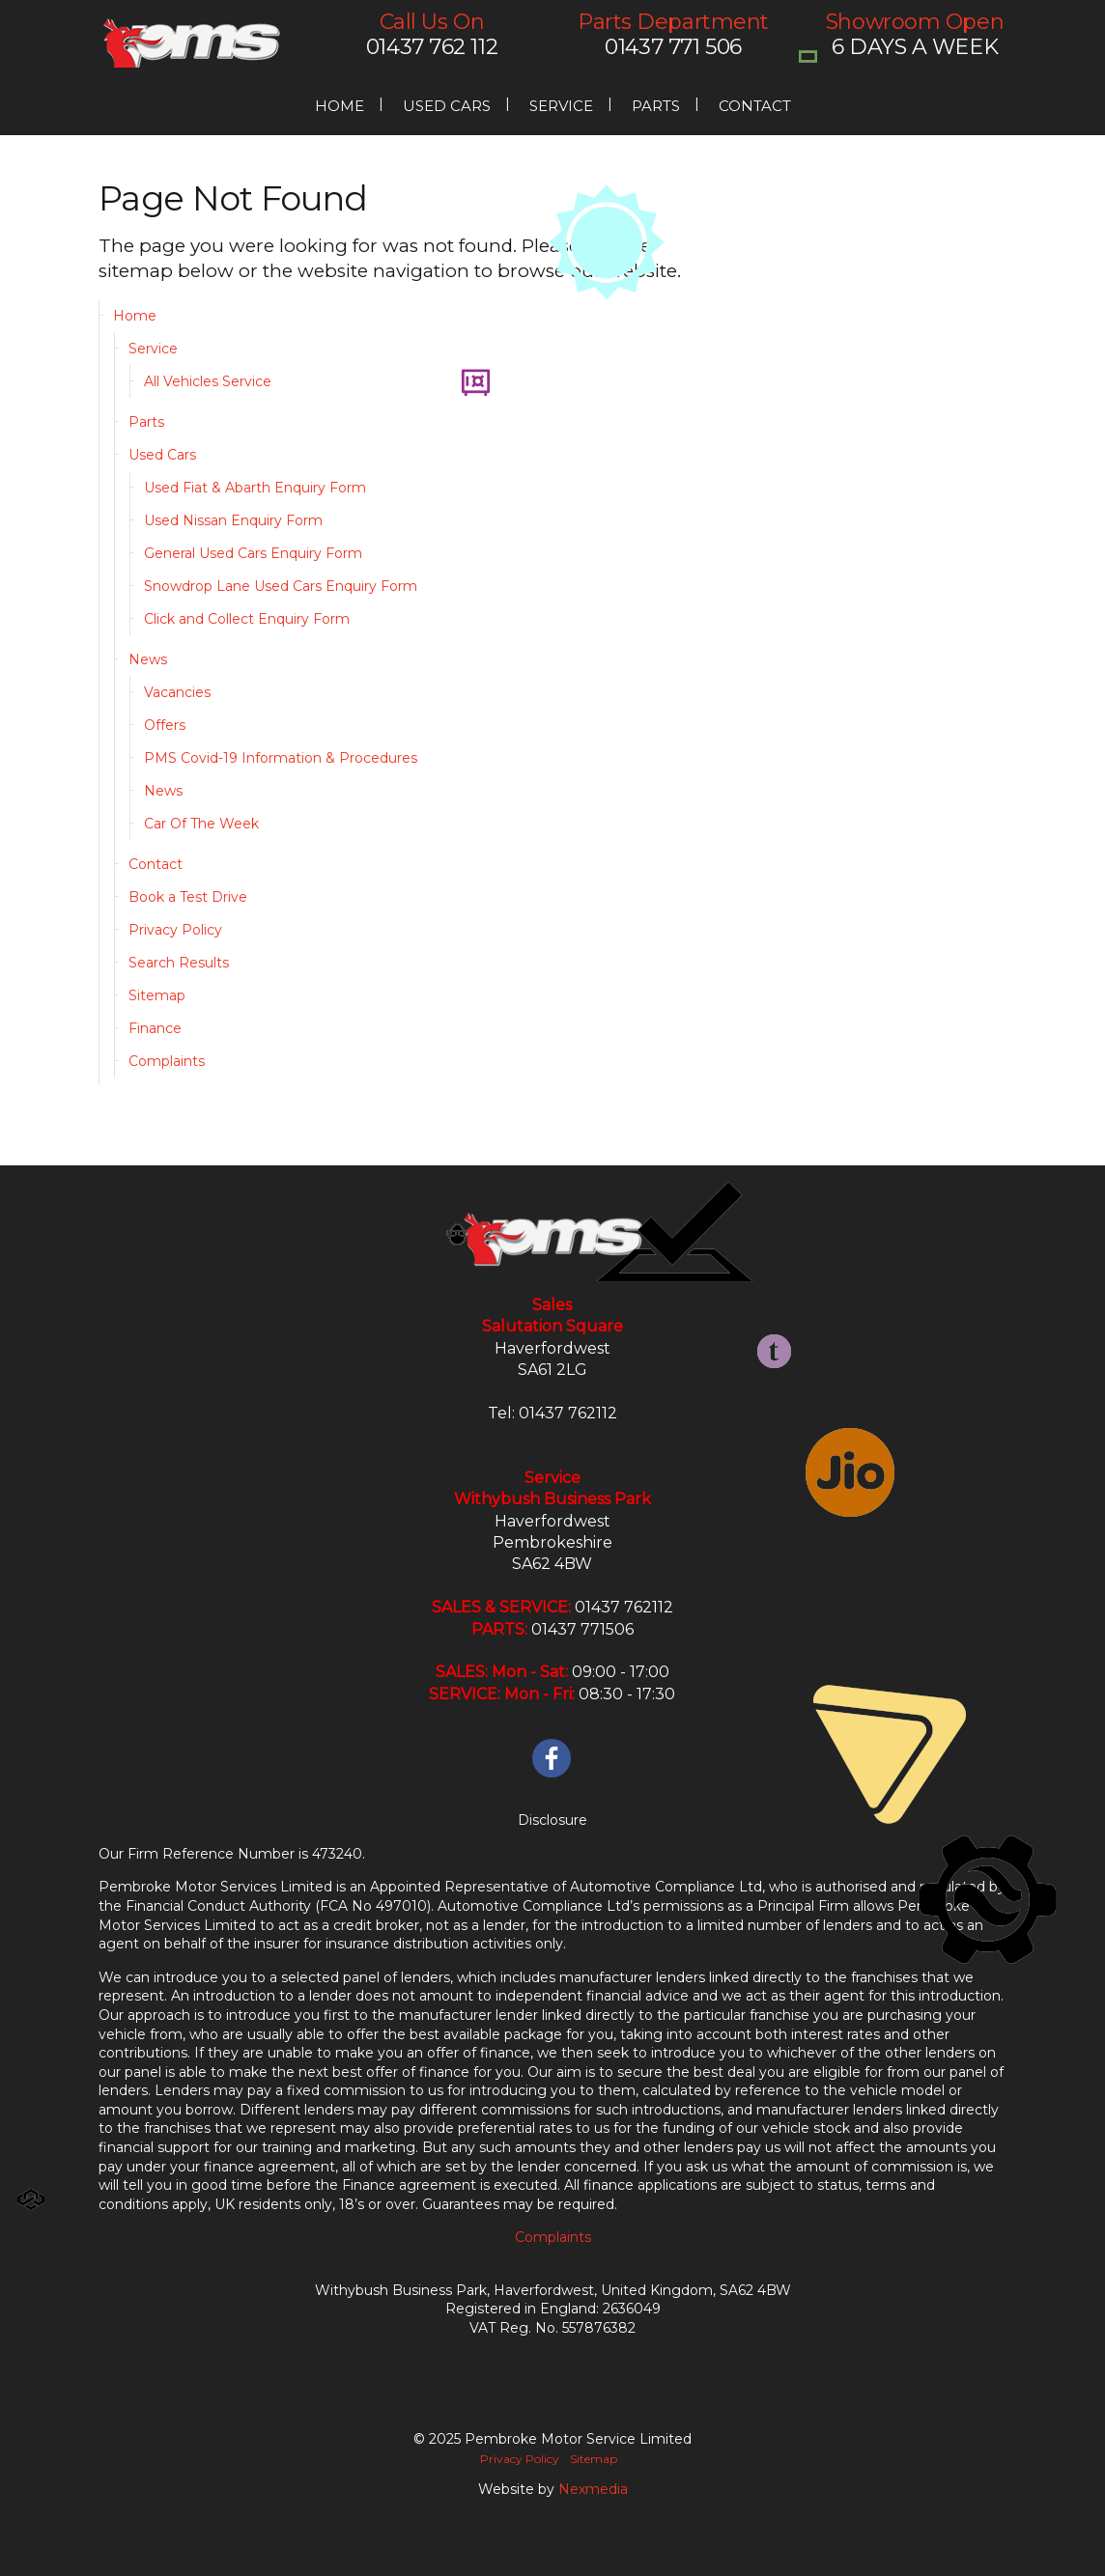 The width and height of the screenshot is (1105, 2576). What do you see at coordinates (475, 381) in the screenshot?
I see `access secure storage or vault features` at bounding box center [475, 381].